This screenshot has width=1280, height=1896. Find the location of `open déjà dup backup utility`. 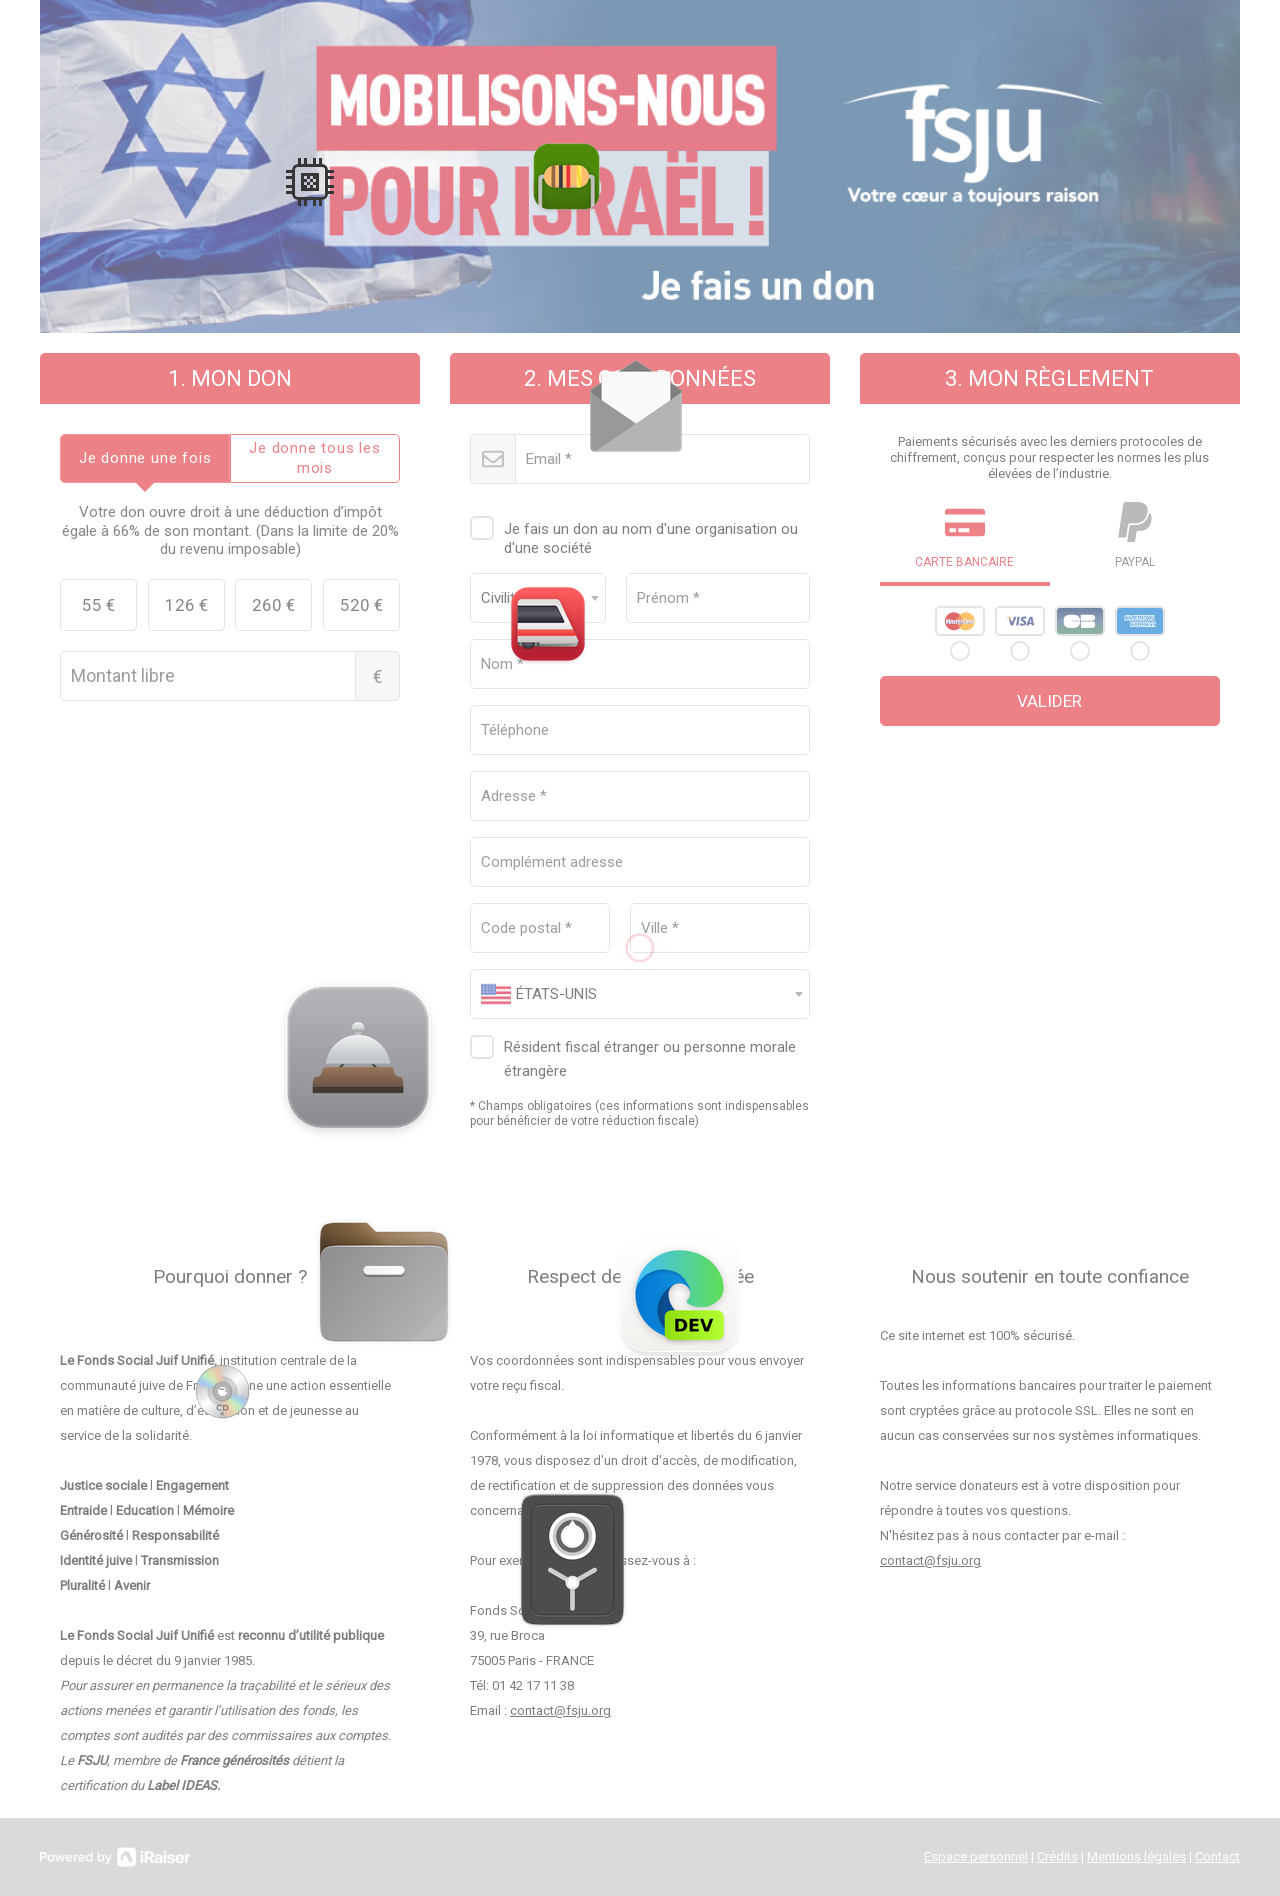

open déjà dup backup utility is located at coordinates (572, 1559).